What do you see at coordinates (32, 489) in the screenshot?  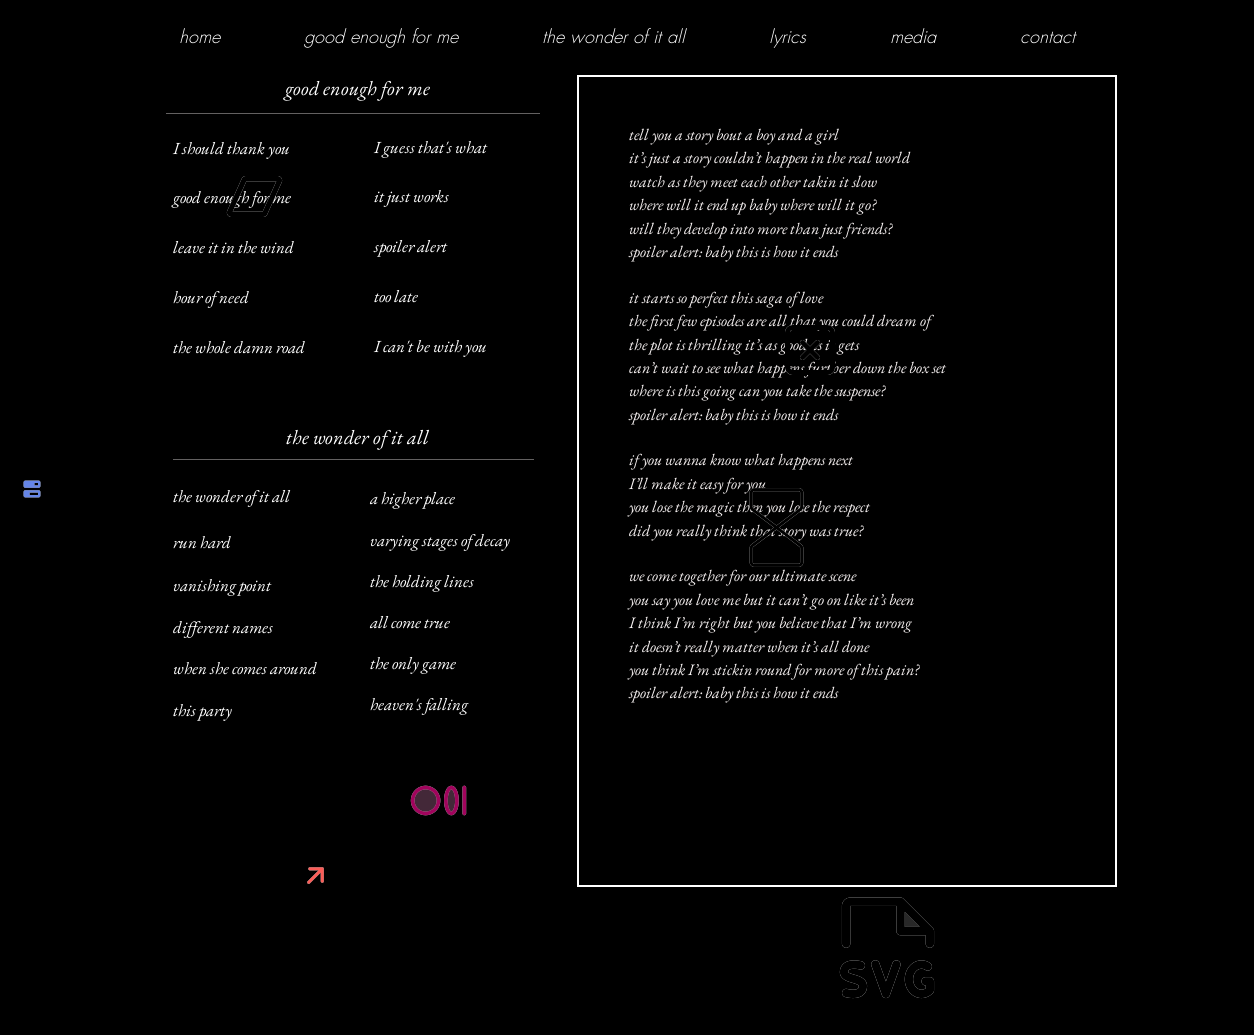 I see `view task or download progress` at bounding box center [32, 489].